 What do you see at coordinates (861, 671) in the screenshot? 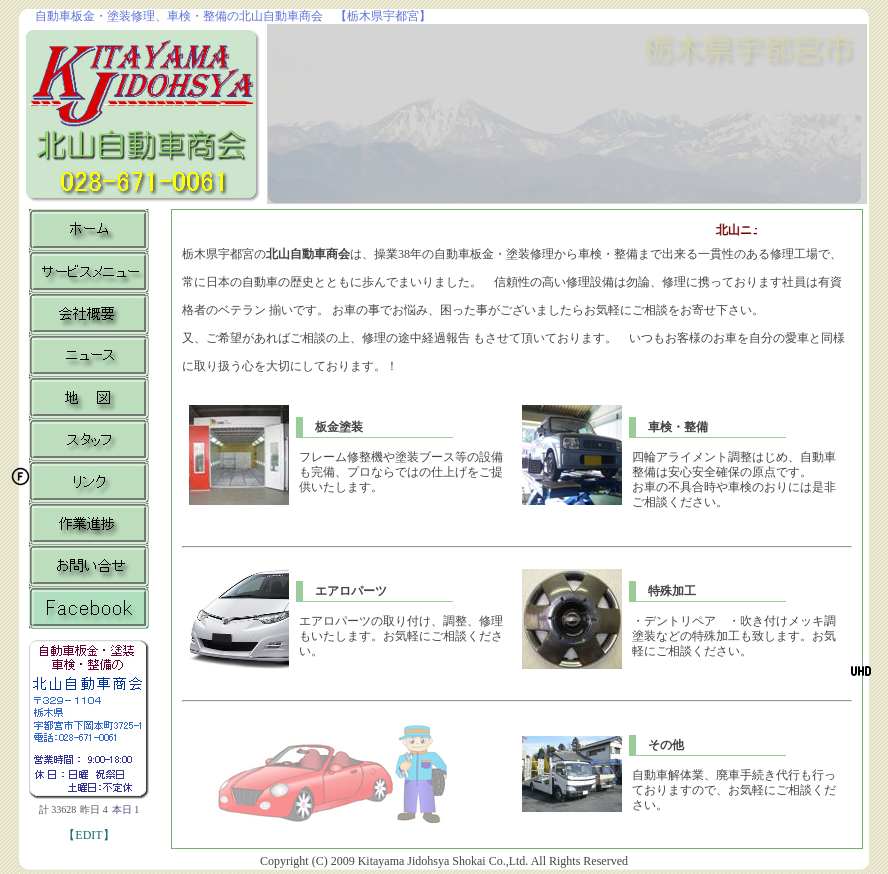
I see `indicates ultra high definition video quality` at bounding box center [861, 671].